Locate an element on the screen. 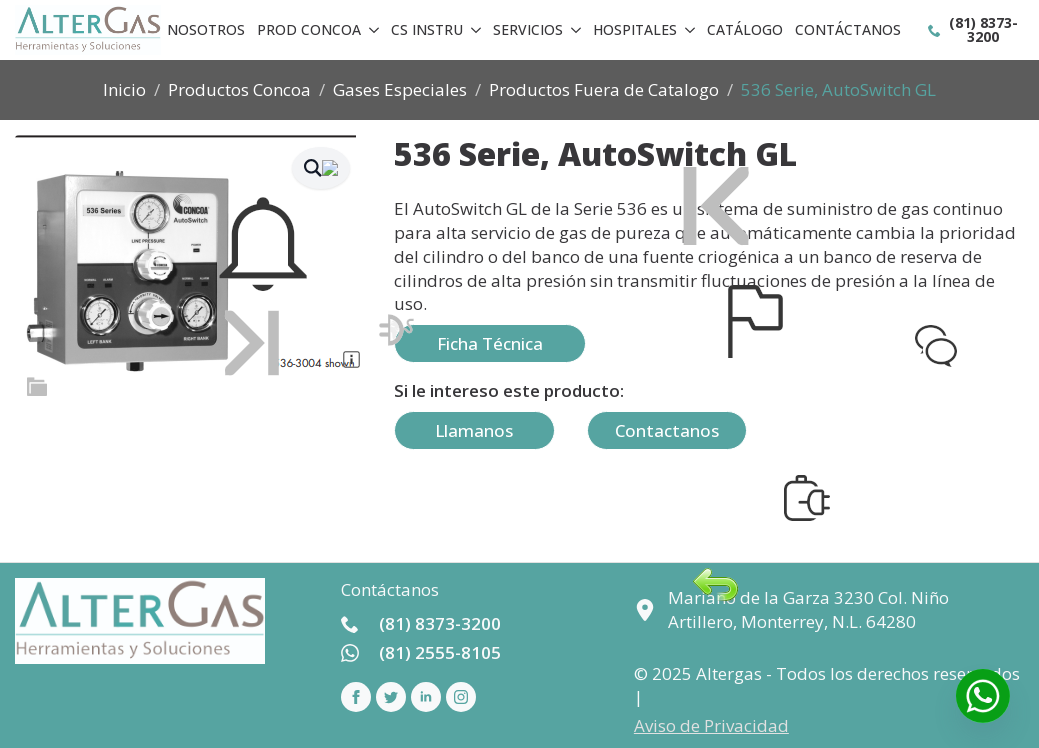 The width and height of the screenshot is (1039, 748). go to first item in a list or sequence (right-to-left layout) is located at coordinates (716, 206).